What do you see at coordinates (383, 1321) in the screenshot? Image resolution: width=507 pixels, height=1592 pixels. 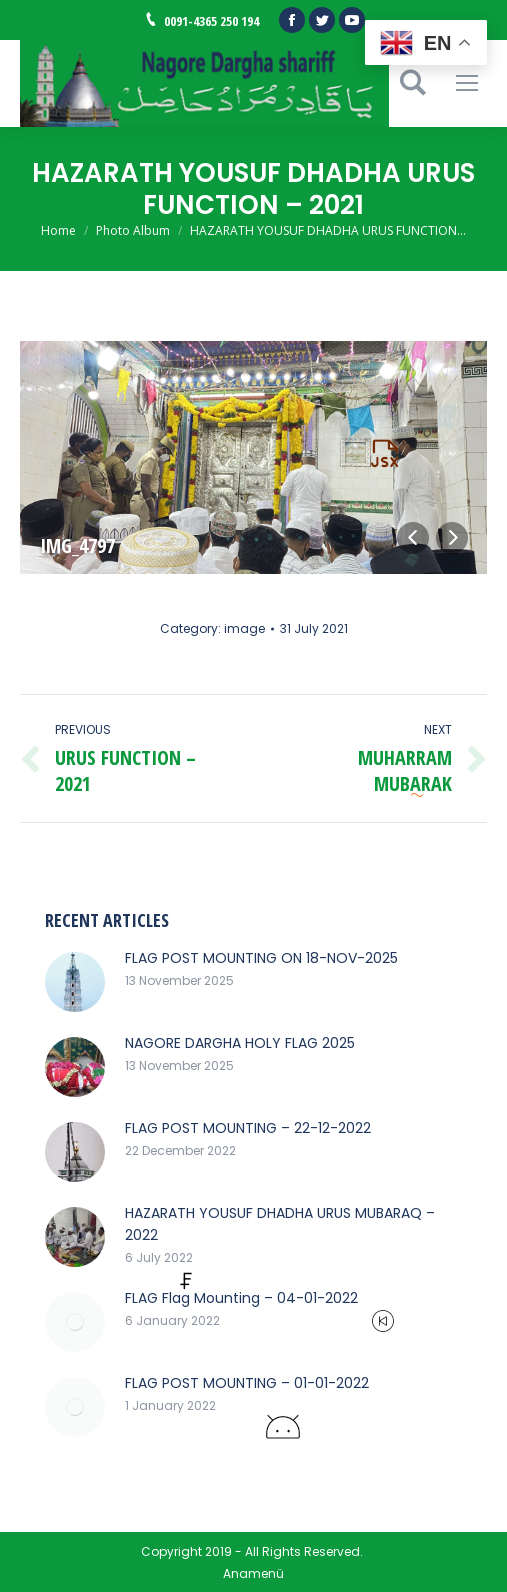 I see `skip to previous track` at bounding box center [383, 1321].